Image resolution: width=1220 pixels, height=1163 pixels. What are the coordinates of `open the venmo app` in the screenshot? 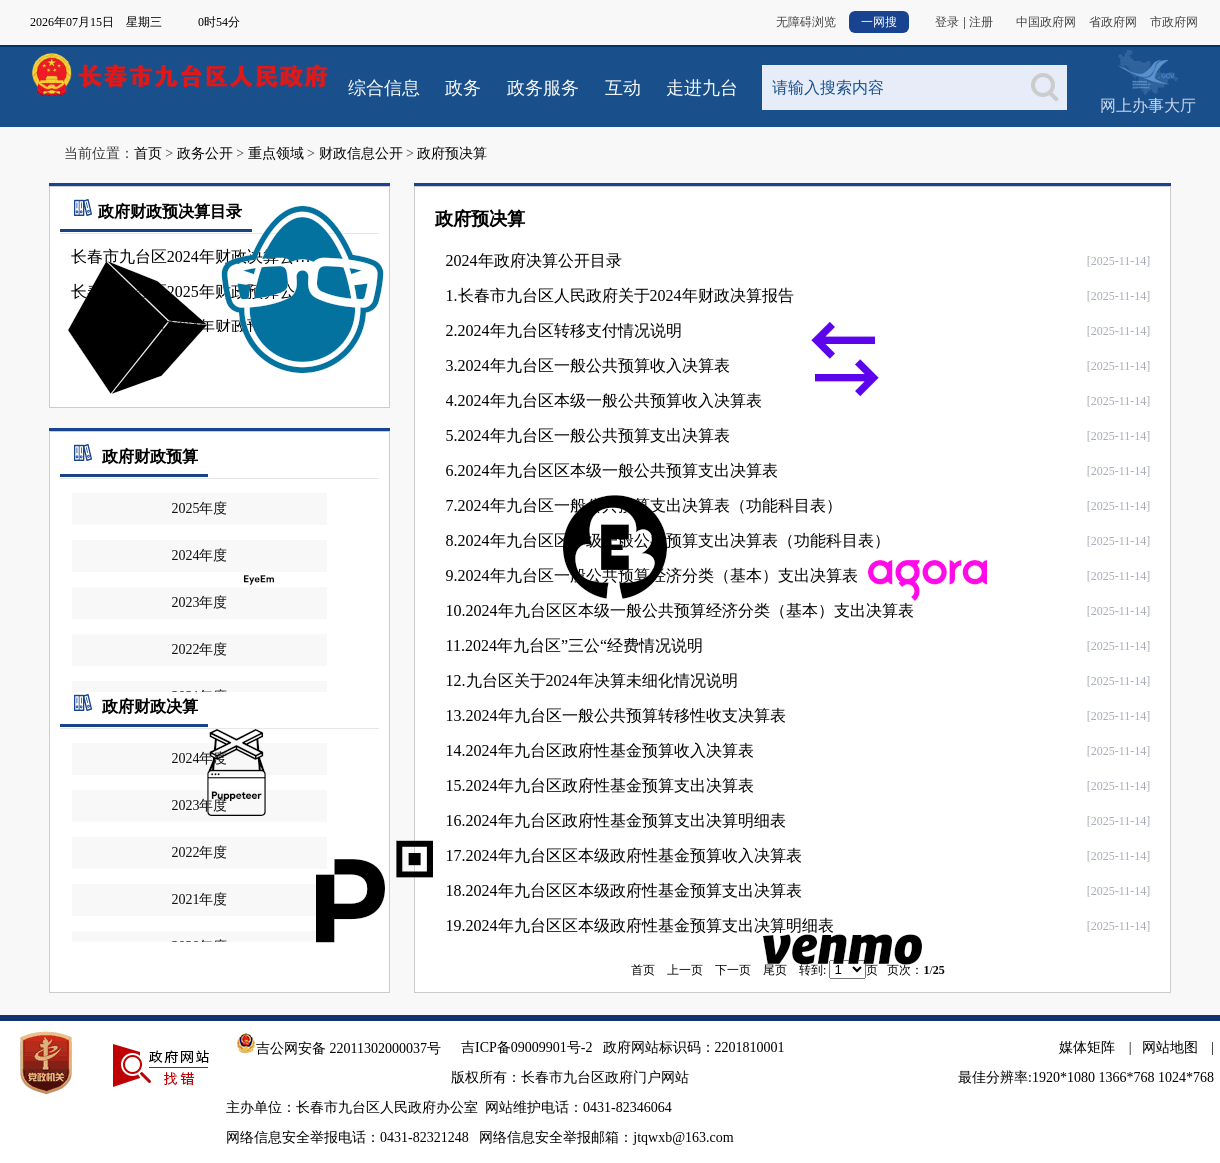 It's located at (842, 949).